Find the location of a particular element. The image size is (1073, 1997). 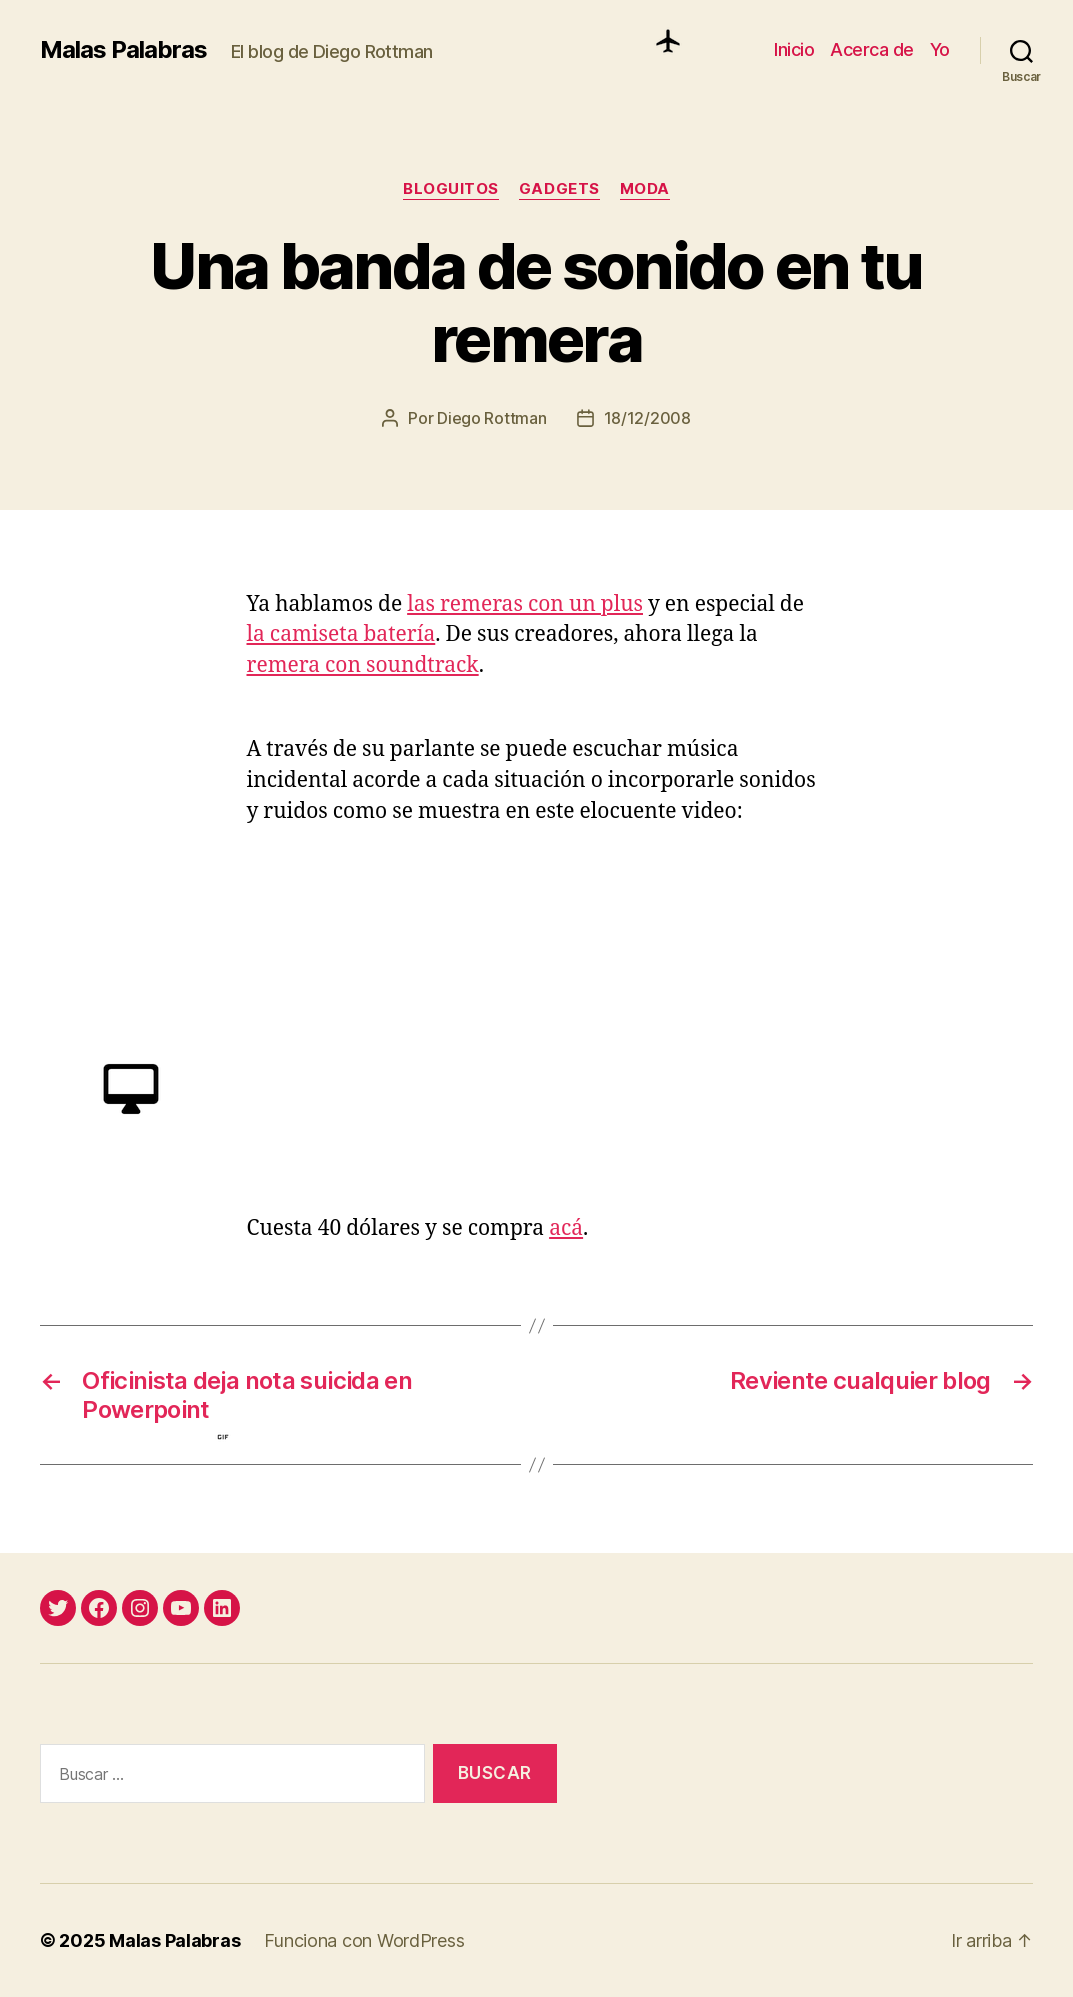

insert a gif into your message is located at coordinates (223, 1437).